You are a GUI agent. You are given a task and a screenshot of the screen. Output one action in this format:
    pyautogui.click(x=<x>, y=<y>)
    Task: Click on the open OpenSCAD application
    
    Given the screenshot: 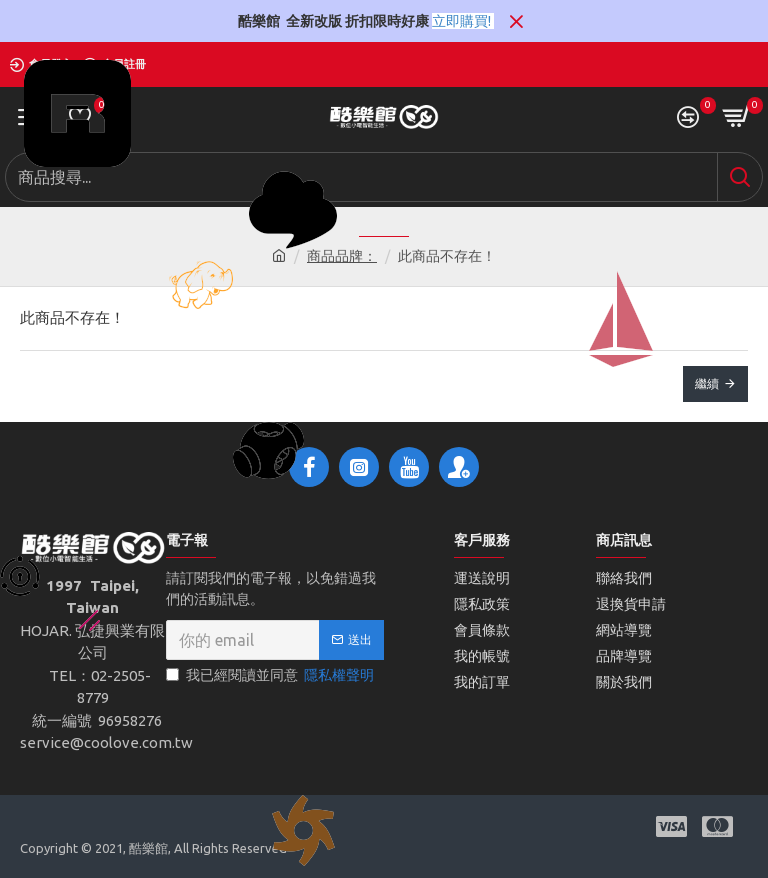 What is the action you would take?
    pyautogui.click(x=268, y=450)
    